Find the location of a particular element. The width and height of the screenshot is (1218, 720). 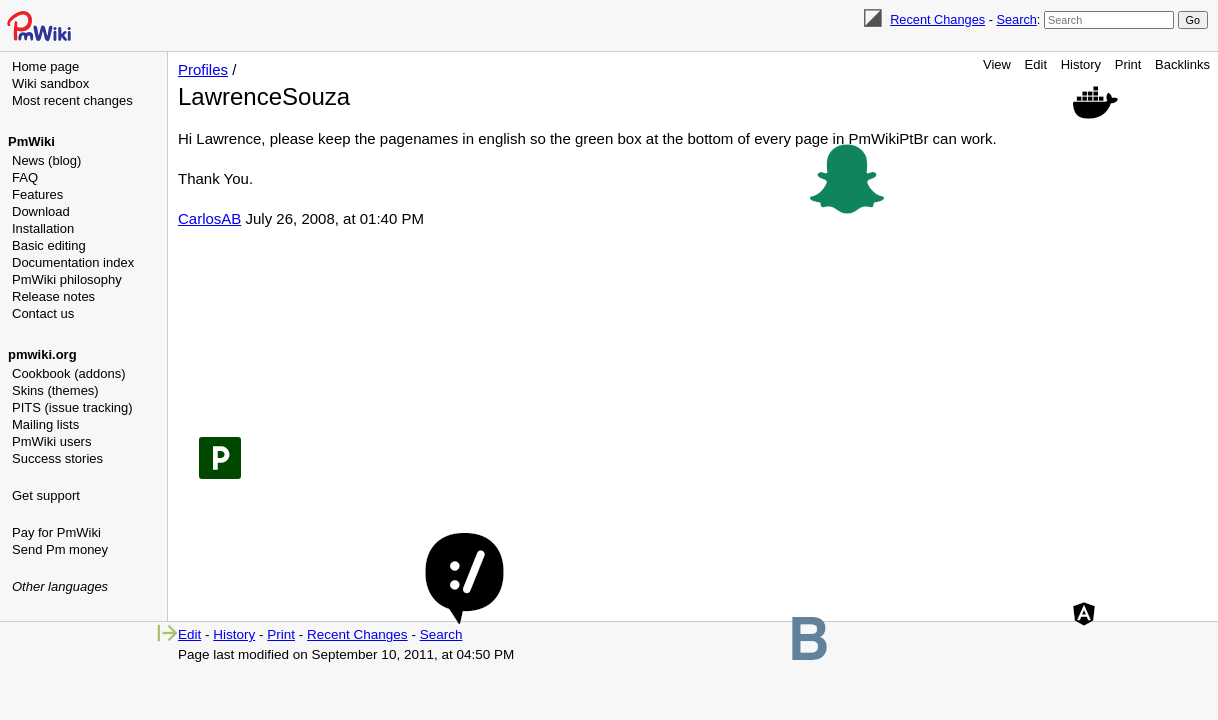

open the devRant app is located at coordinates (464, 578).